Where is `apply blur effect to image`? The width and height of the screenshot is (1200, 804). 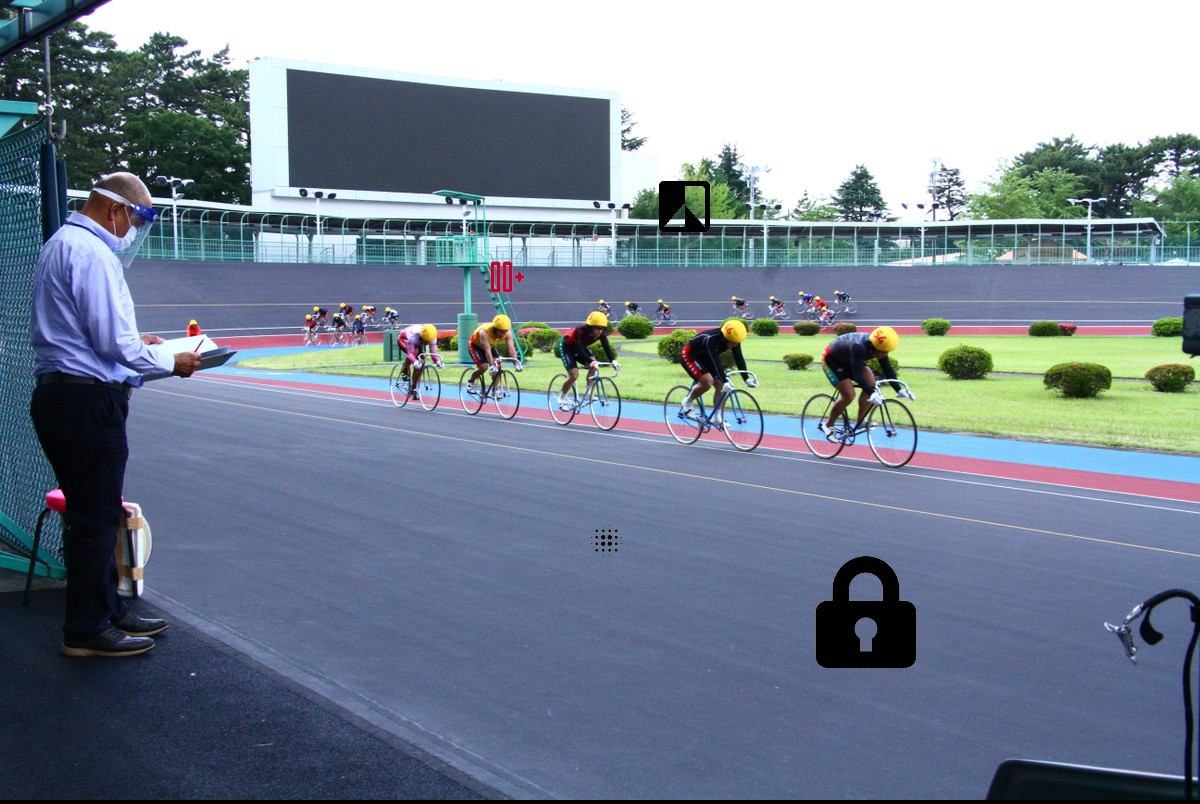
apply blur effect to image is located at coordinates (606, 540).